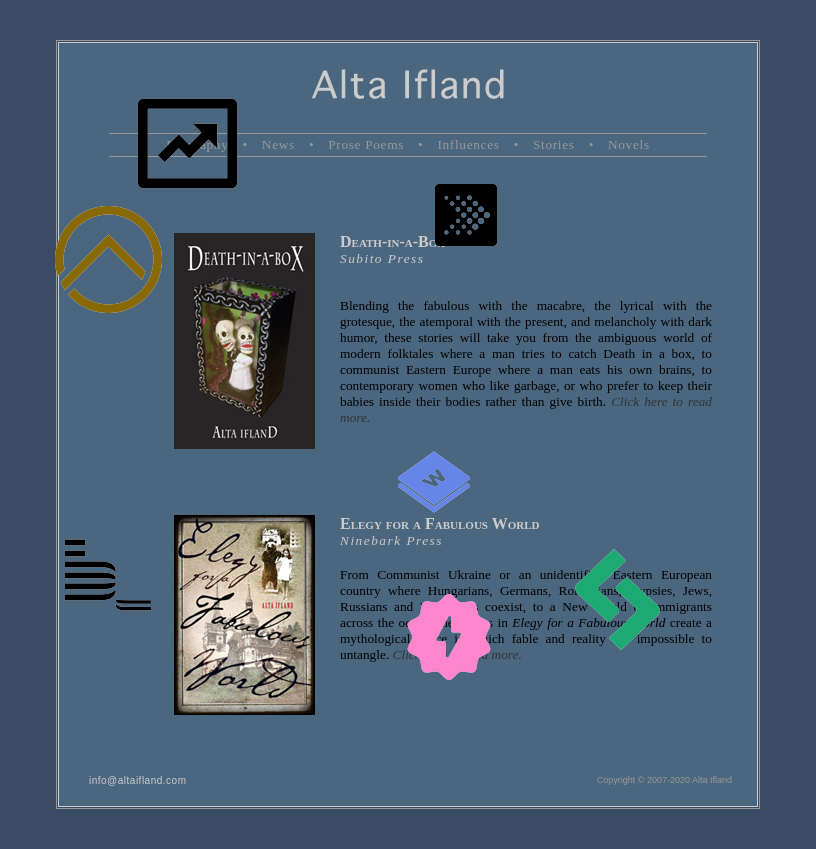 This screenshot has width=816, height=849. I want to click on open the fueler app, so click(449, 637).